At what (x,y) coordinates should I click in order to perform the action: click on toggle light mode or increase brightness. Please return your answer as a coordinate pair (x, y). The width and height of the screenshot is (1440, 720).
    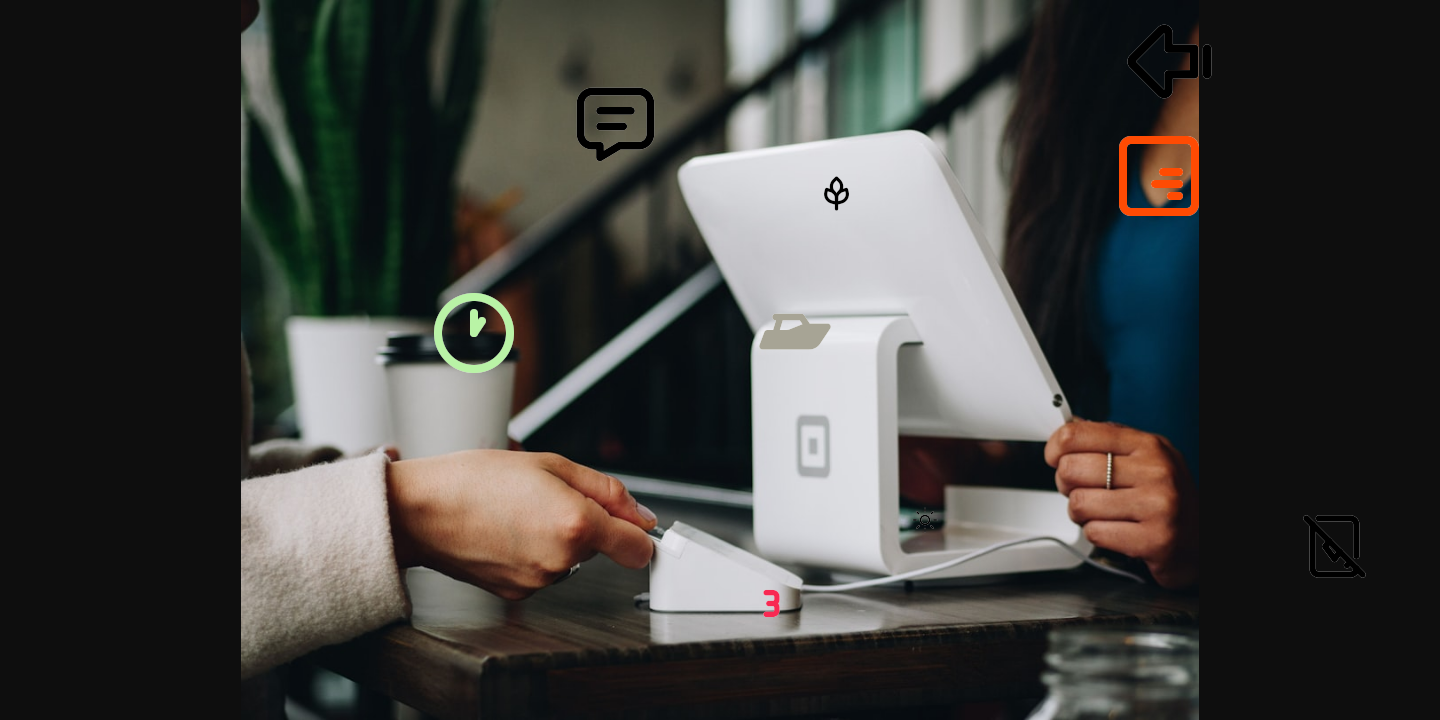
    Looking at the image, I should click on (925, 520).